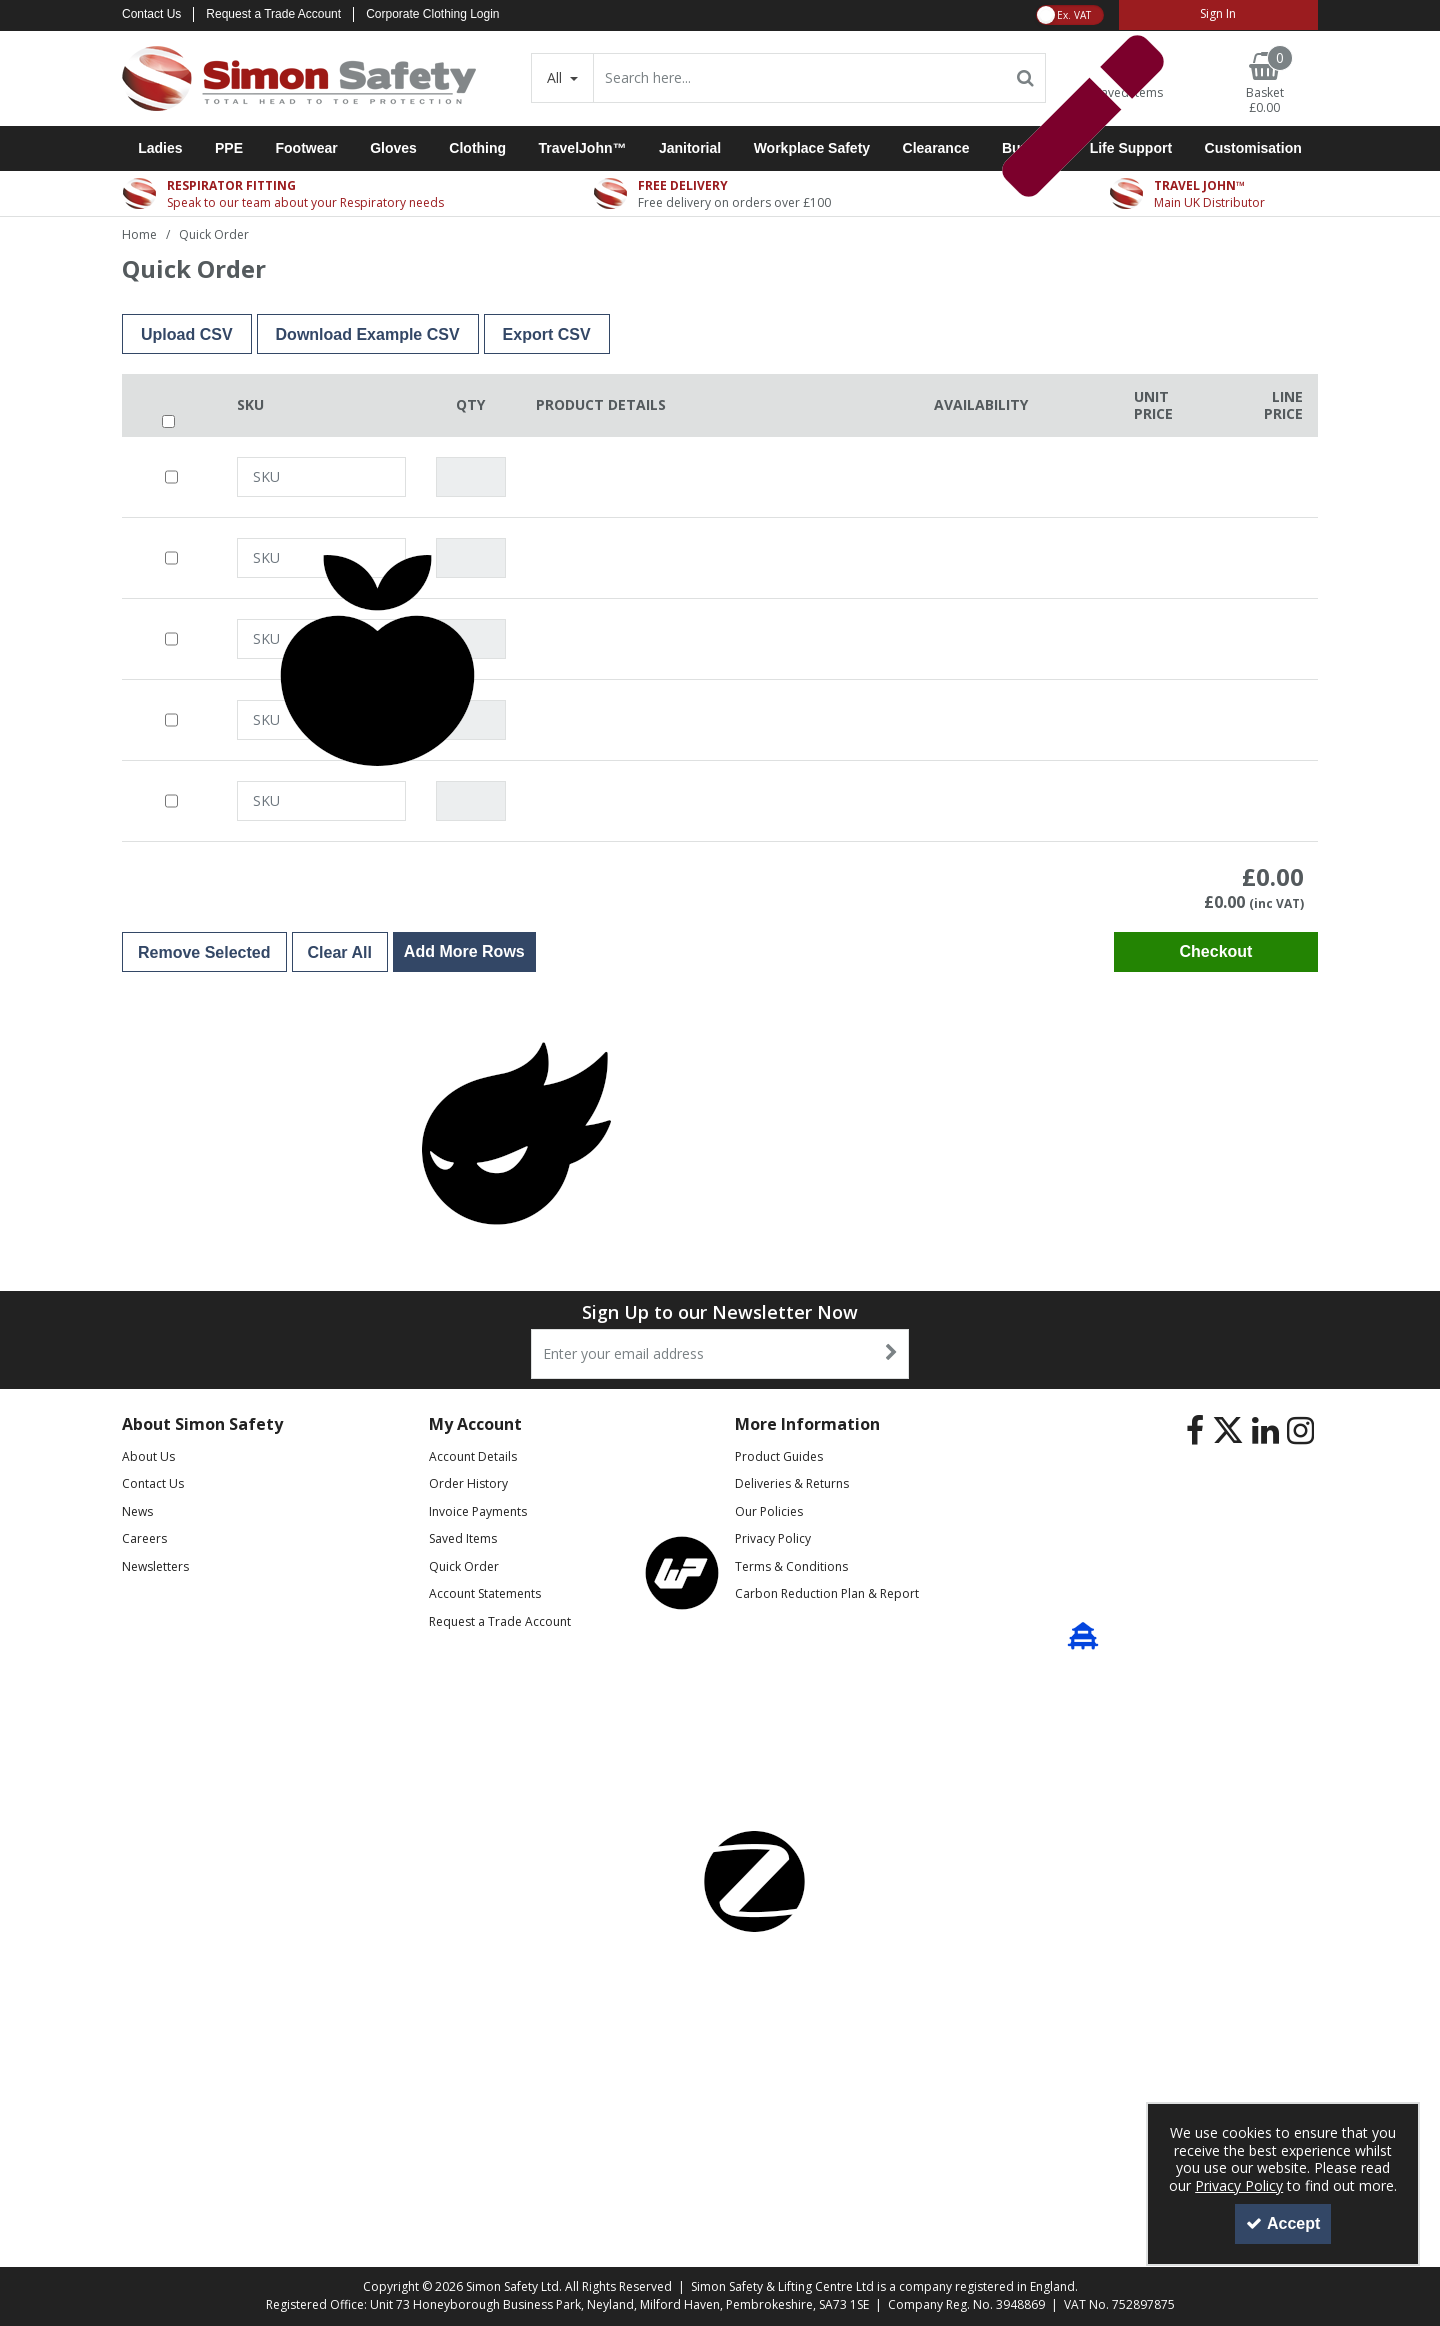  Describe the element at coordinates (754, 1881) in the screenshot. I see `zigbee smart home protocol logo` at that location.